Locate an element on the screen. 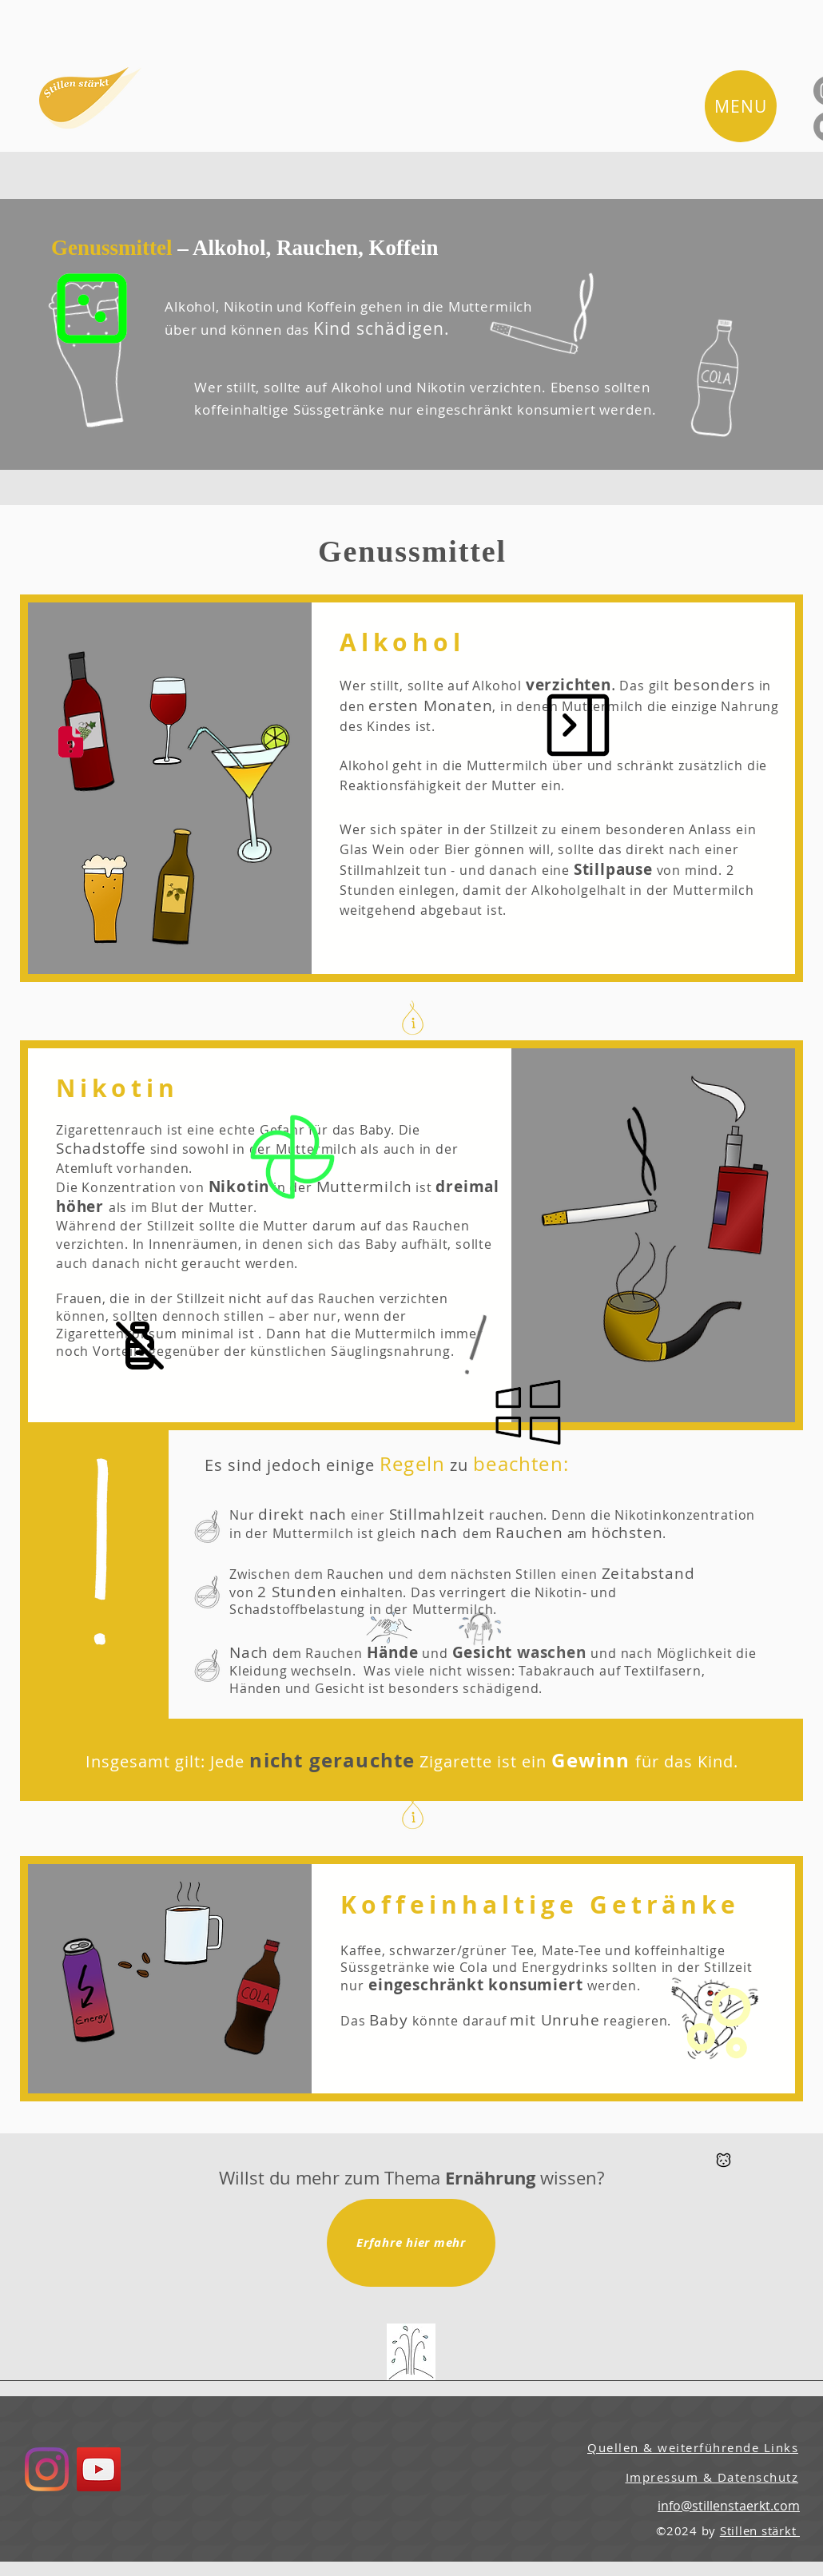 The width and height of the screenshot is (823, 2576). open the Windows start menu is located at coordinates (531, 1412).